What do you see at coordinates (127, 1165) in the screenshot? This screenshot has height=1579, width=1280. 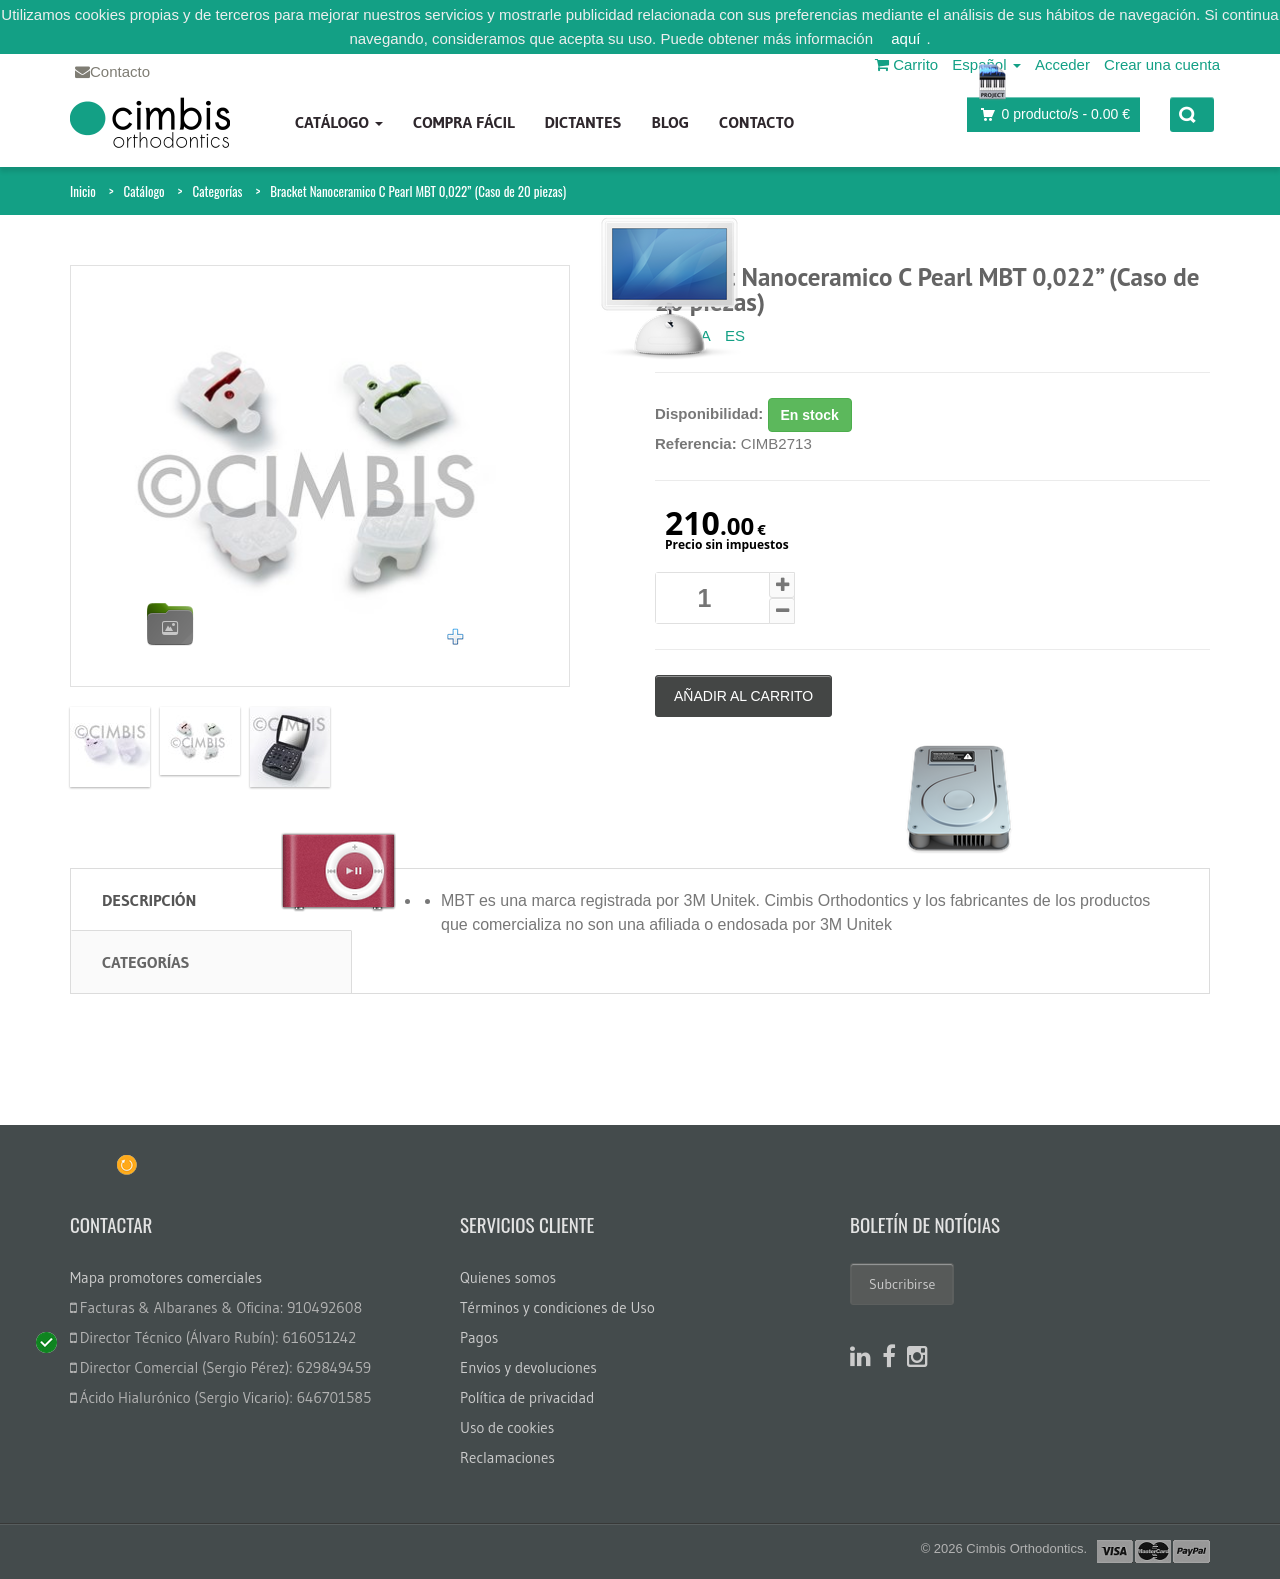 I see `restart or reboot the system` at bounding box center [127, 1165].